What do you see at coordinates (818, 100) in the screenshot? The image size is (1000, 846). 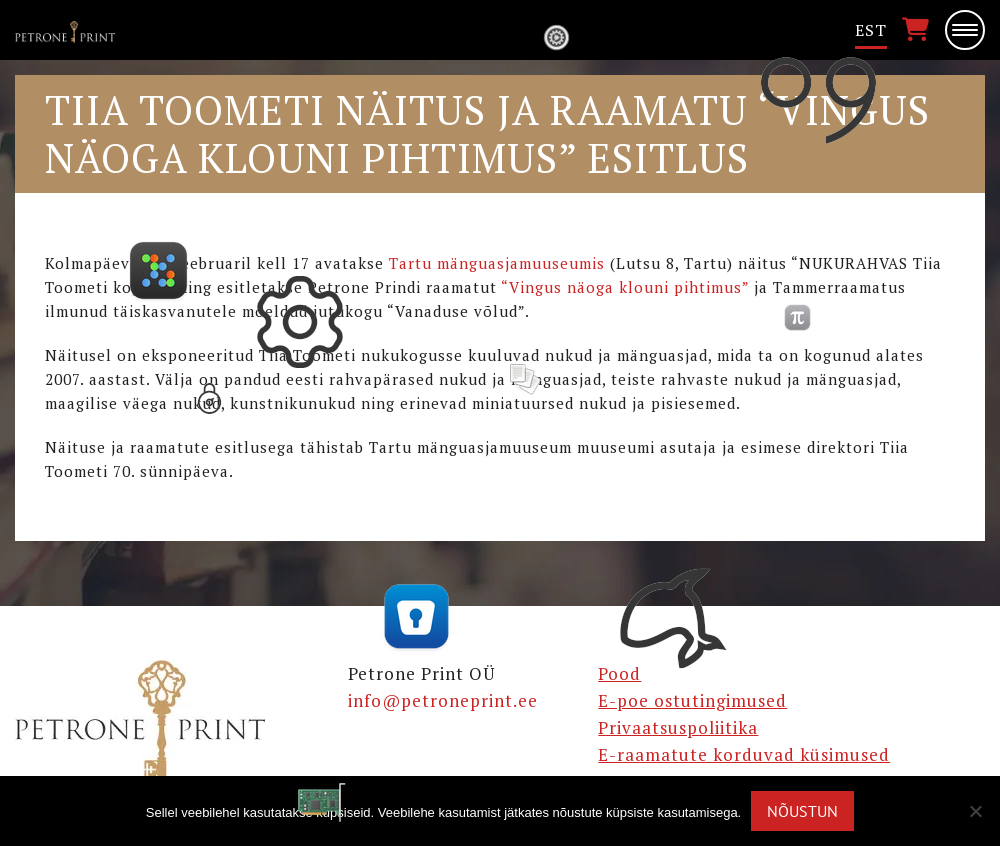 I see `indicates punctuation input mode is active in fcitx` at bounding box center [818, 100].